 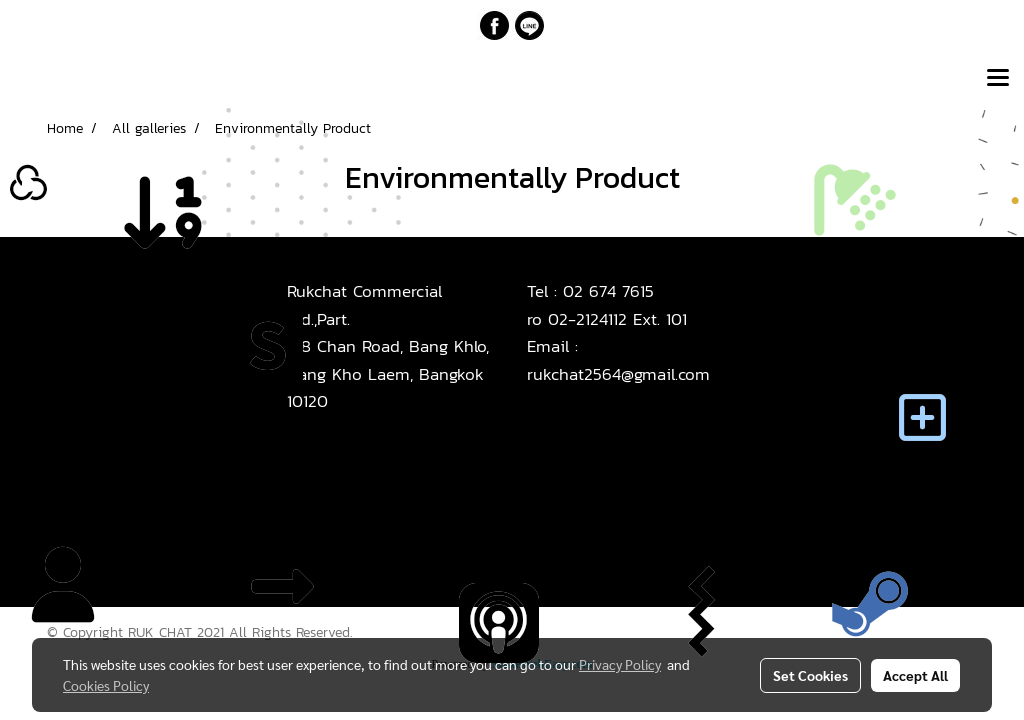 What do you see at coordinates (282, 586) in the screenshot?
I see `proceed to the next step` at bounding box center [282, 586].